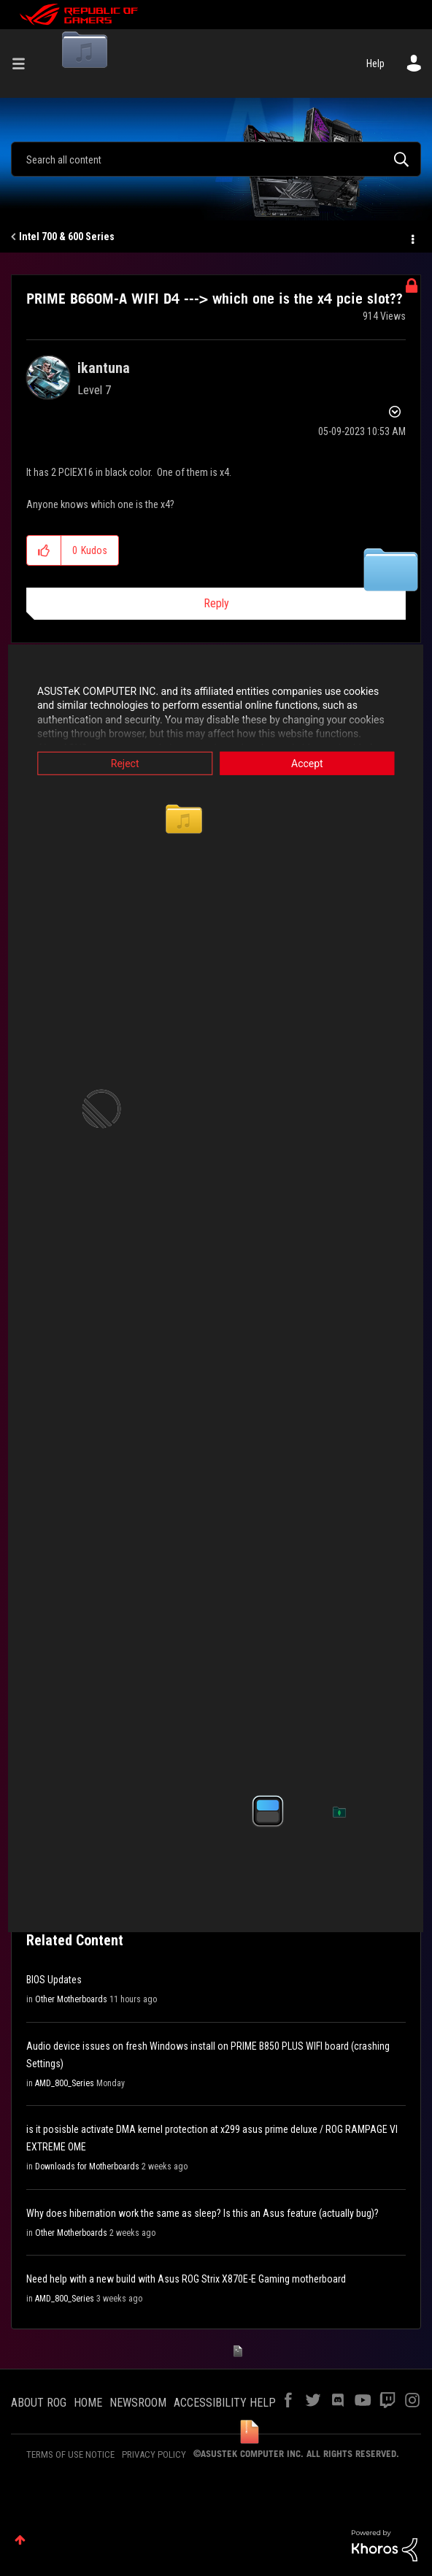 The height and width of the screenshot is (2576, 432). I want to click on a shell script or command line executable file, so click(238, 2351).